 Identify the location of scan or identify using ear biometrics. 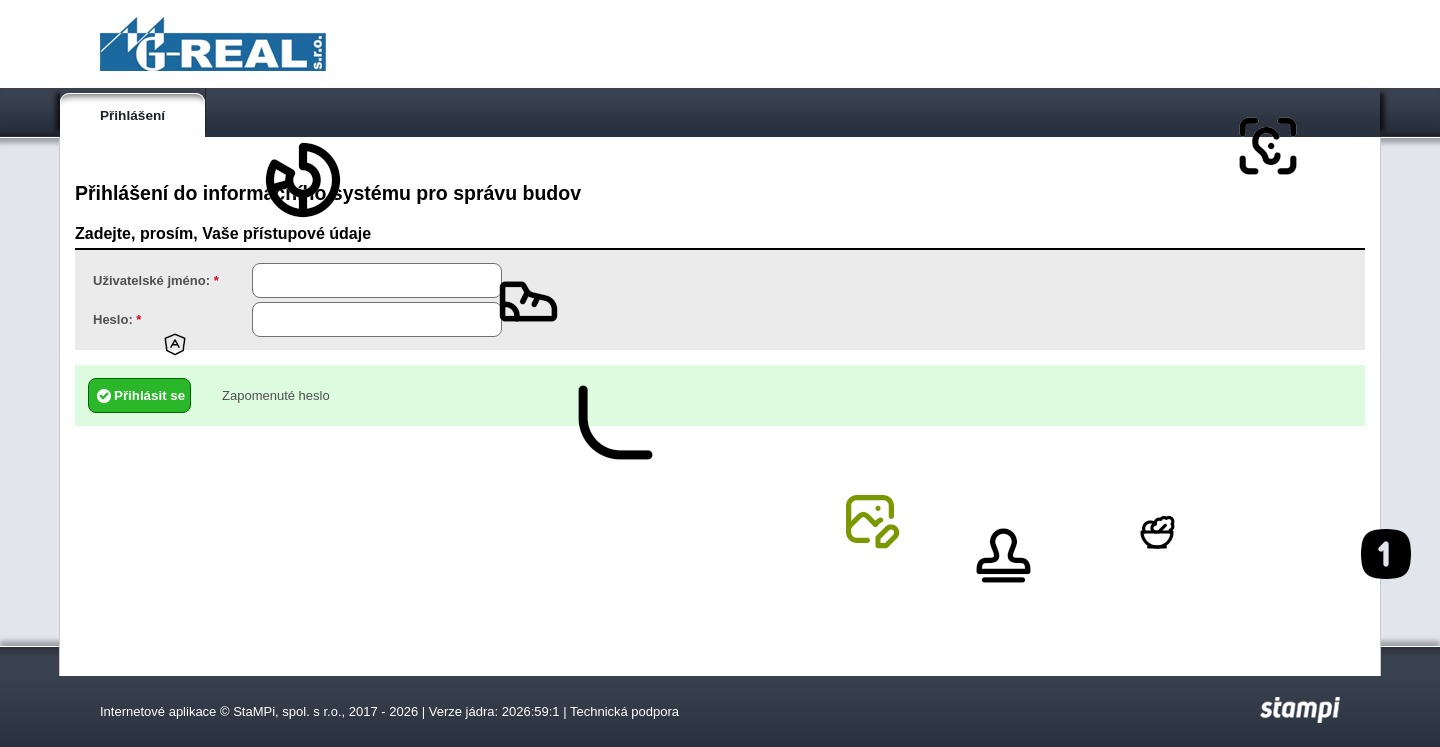
(1268, 146).